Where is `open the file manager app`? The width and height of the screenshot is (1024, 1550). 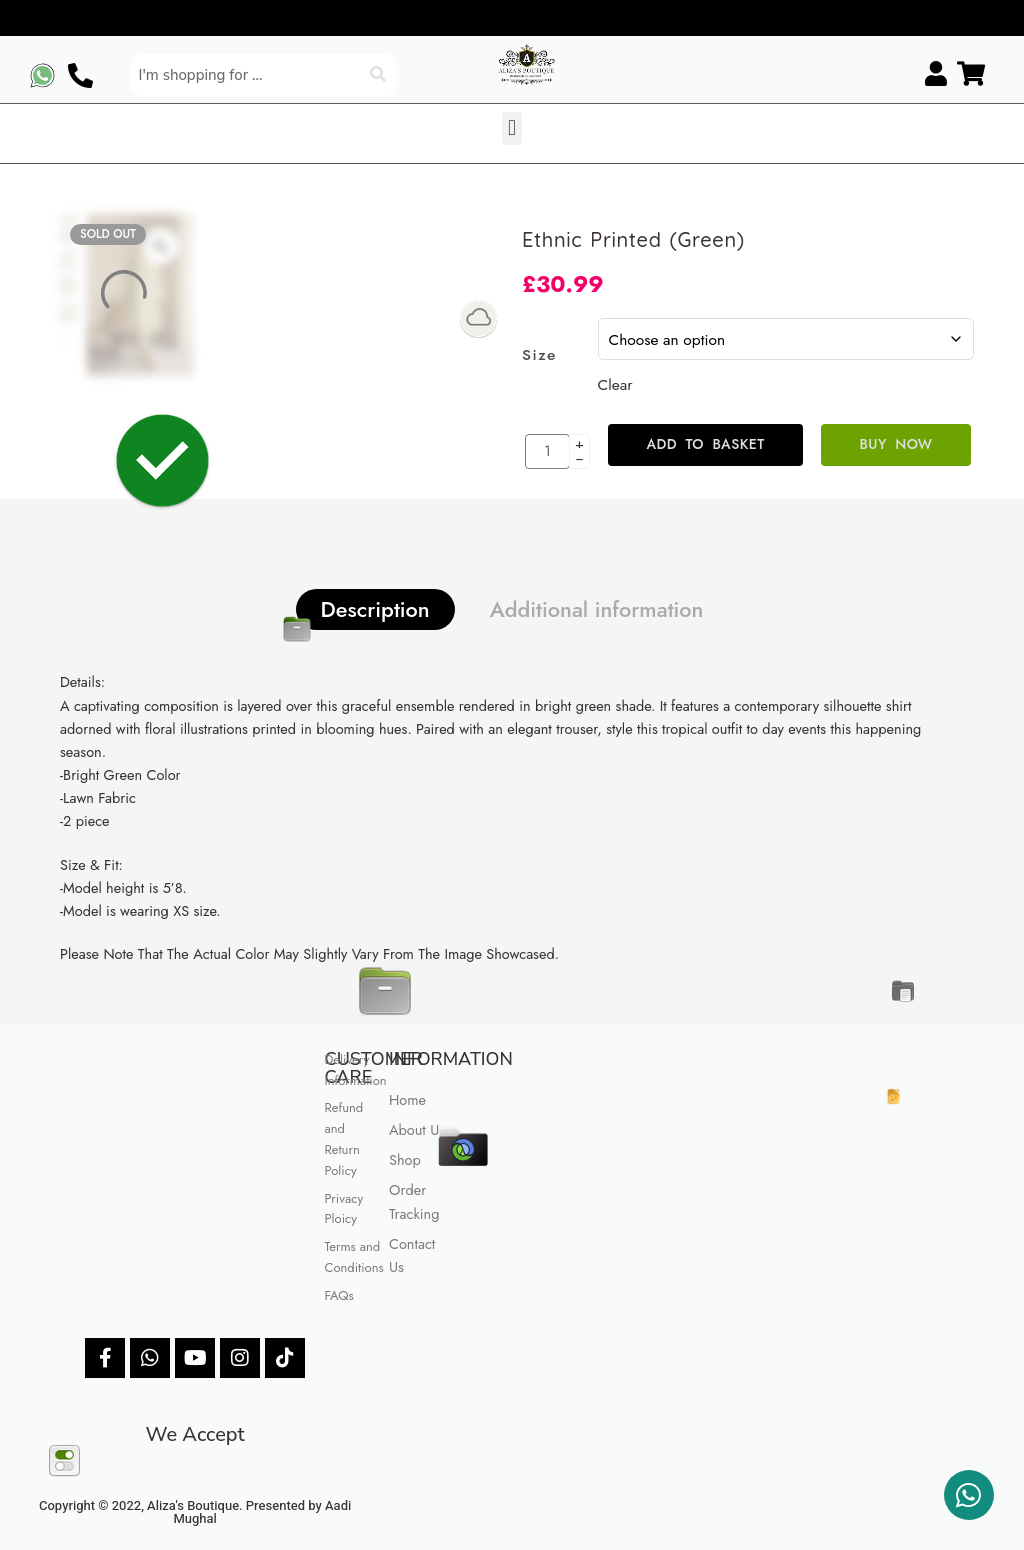
open the file manager app is located at coordinates (297, 629).